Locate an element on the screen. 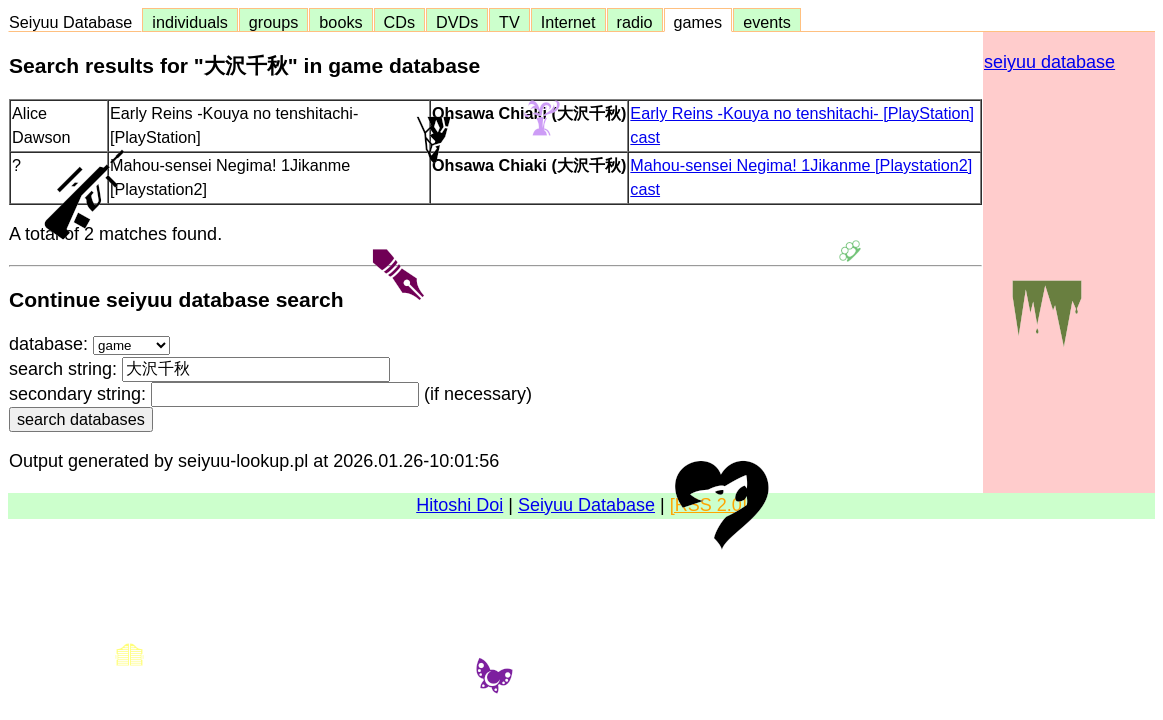 The width and height of the screenshot is (1163, 720). support animal welfare or pet rescue organizations is located at coordinates (721, 505).